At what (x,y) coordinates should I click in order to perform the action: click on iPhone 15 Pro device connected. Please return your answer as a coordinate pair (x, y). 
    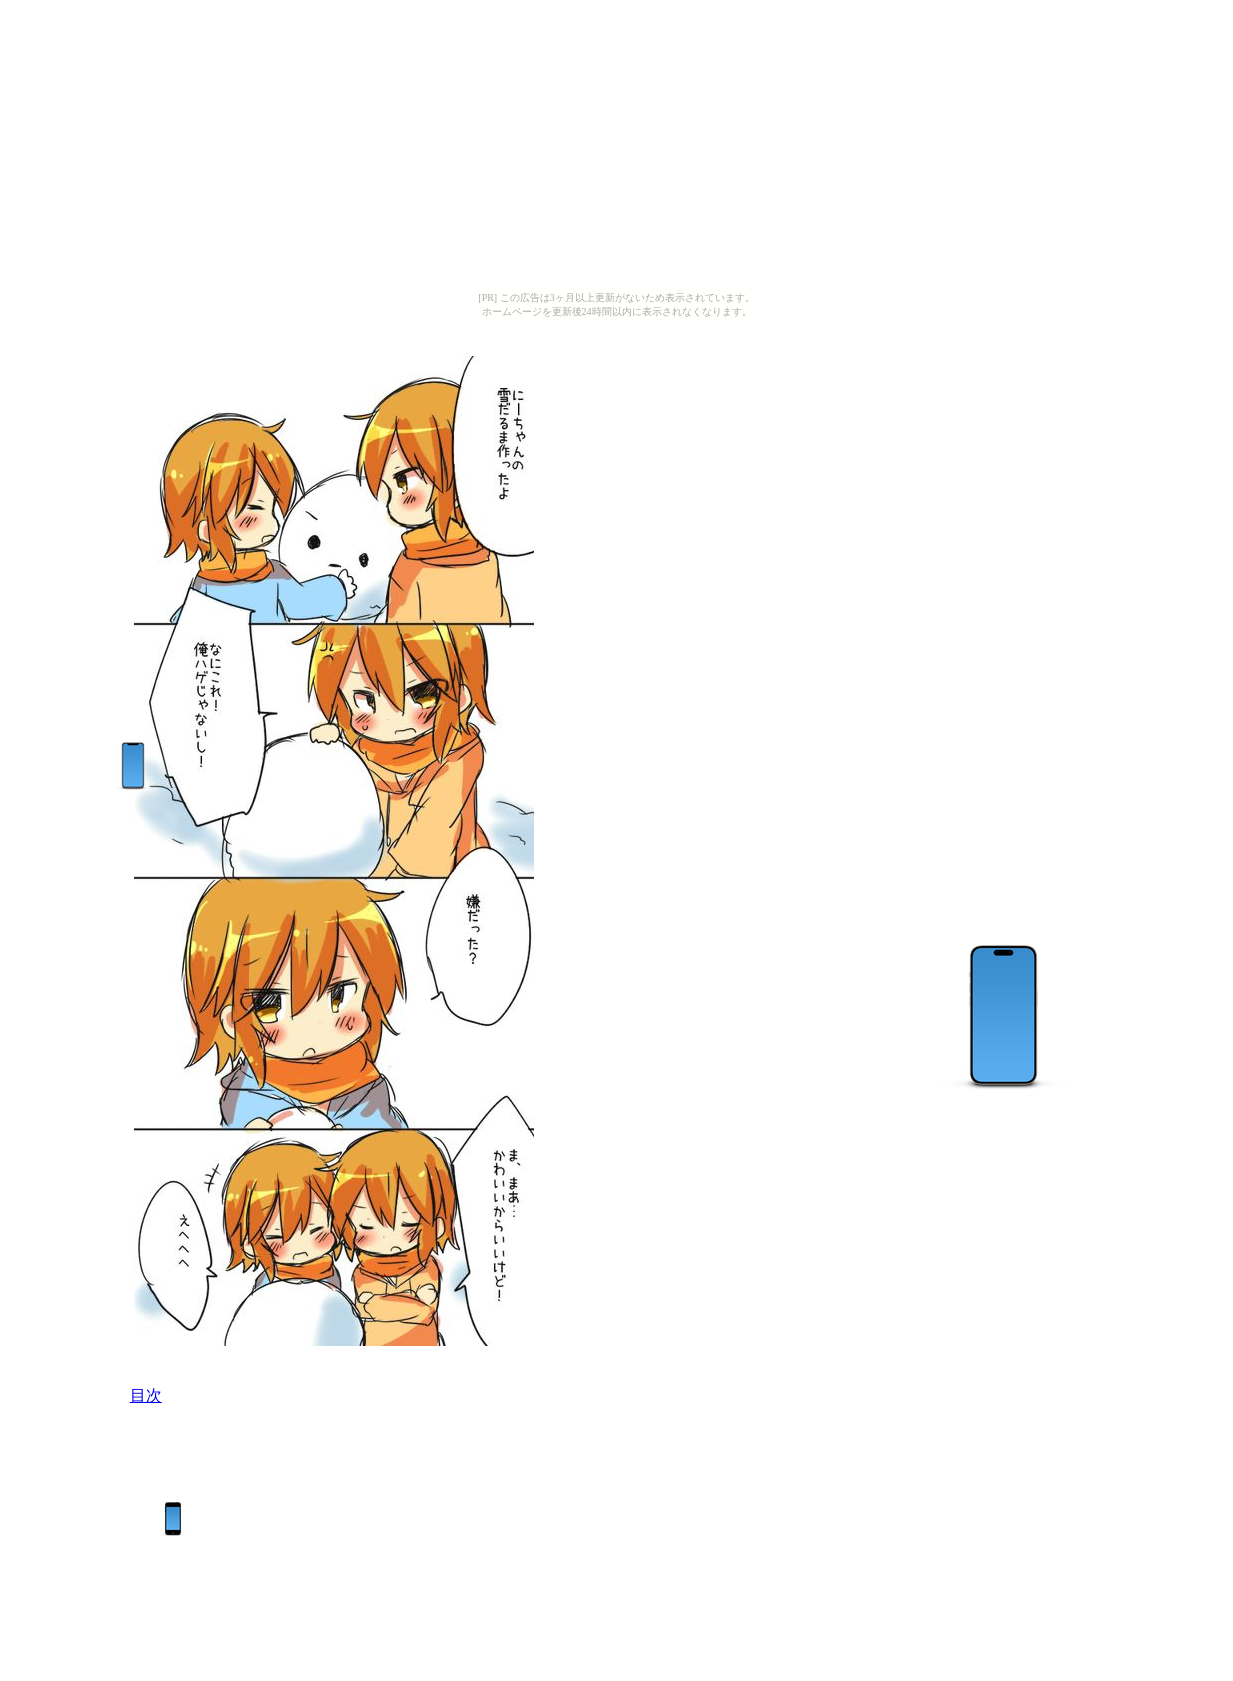
    Looking at the image, I should click on (1003, 1017).